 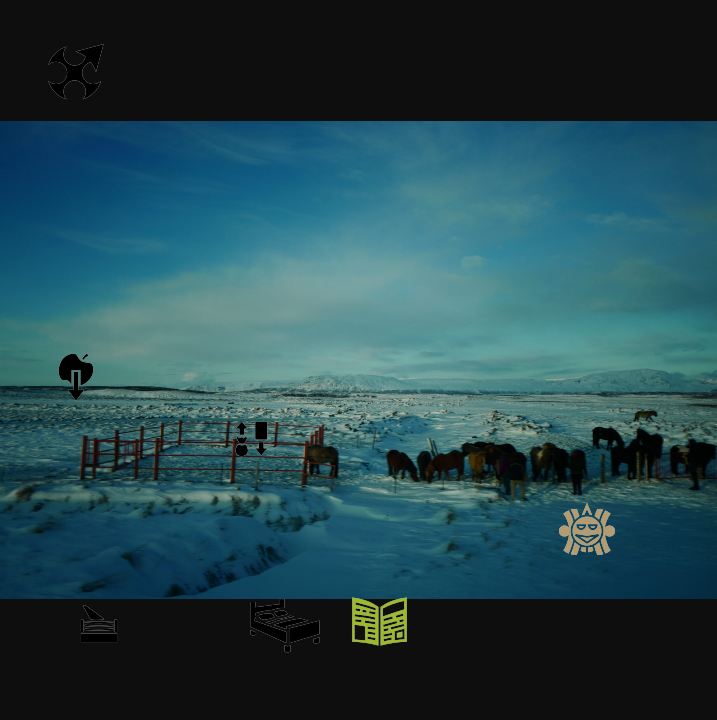 What do you see at coordinates (285, 626) in the screenshot?
I see `book a hotel or accommodation` at bounding box center [285, 626].